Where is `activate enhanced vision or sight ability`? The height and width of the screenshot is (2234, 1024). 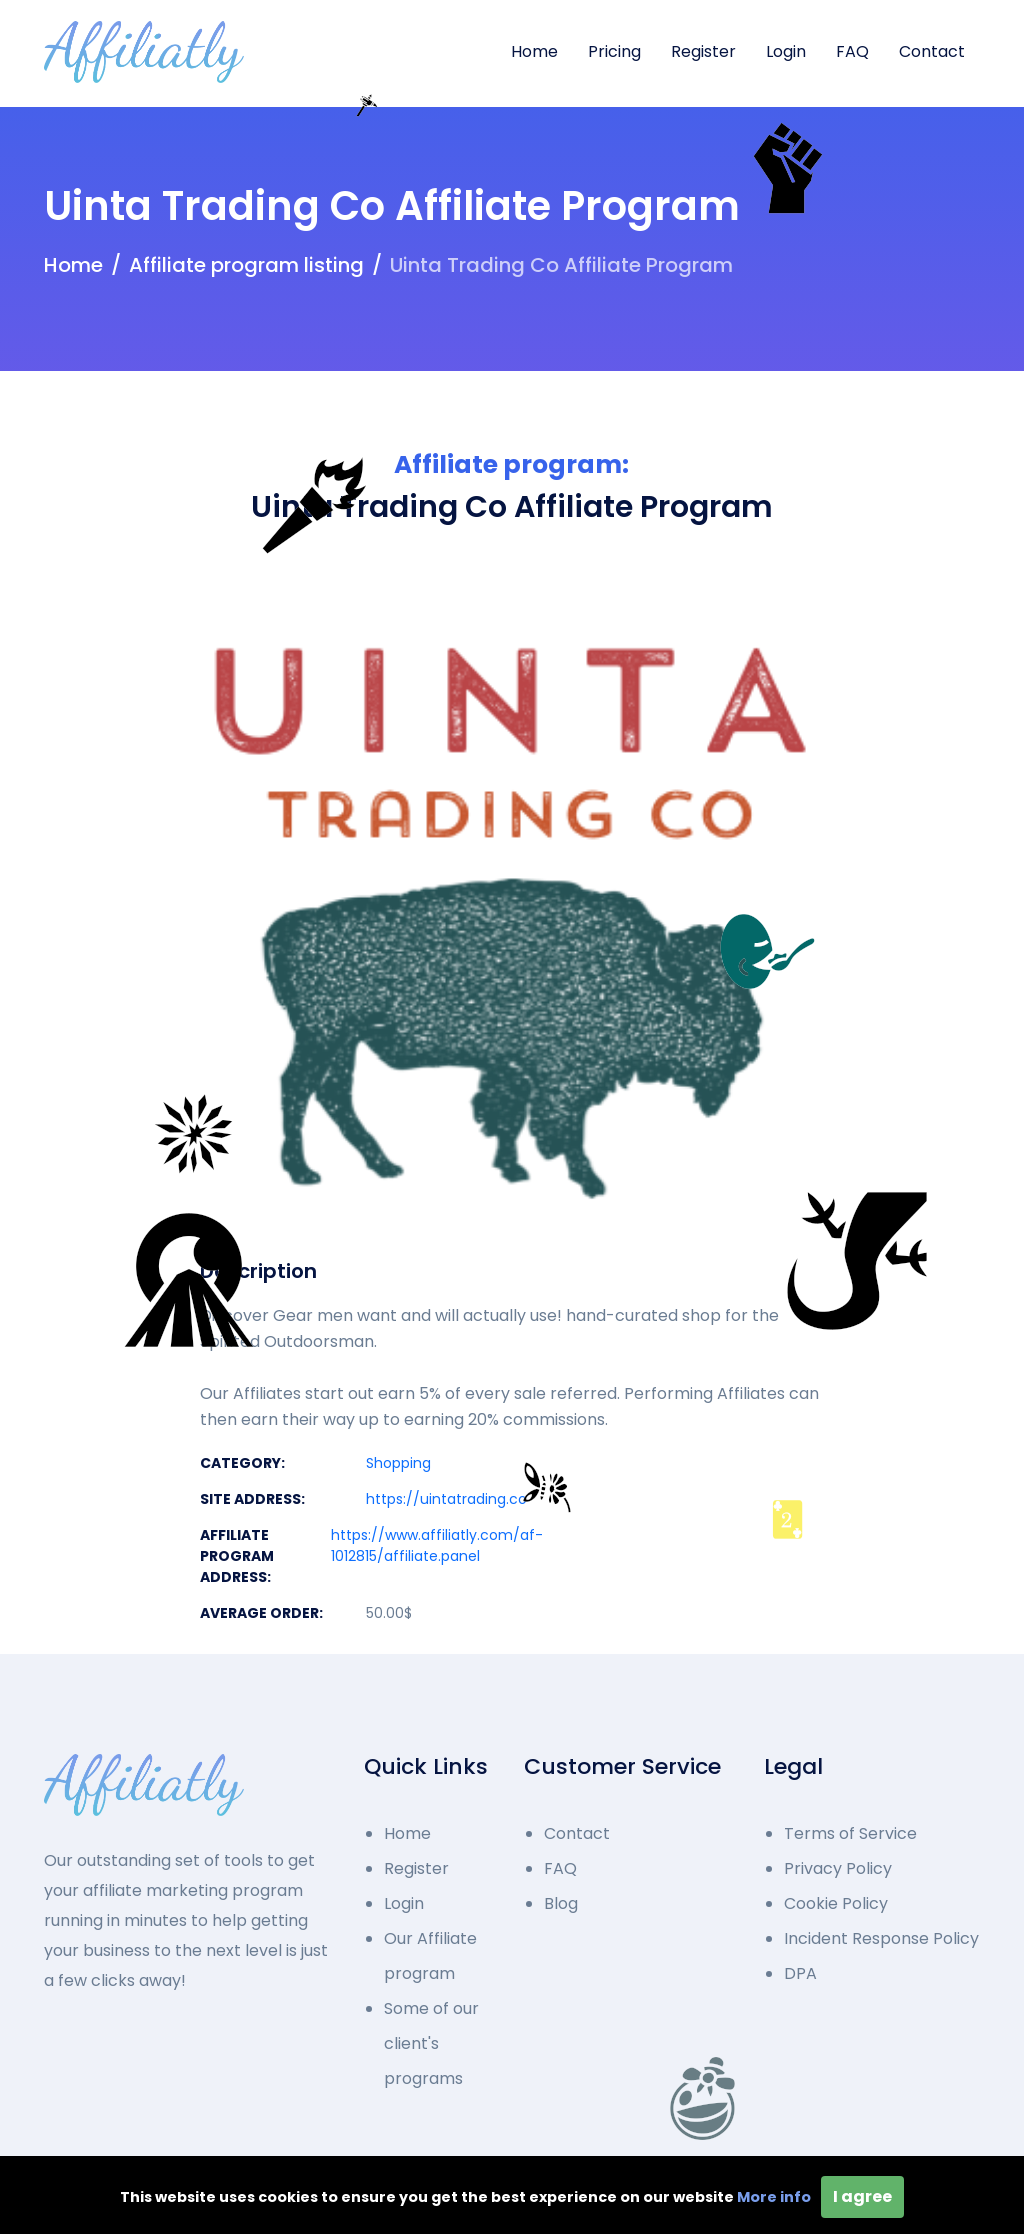
activate enhanced vision or sight ability is located at coordinates (189, 1280).